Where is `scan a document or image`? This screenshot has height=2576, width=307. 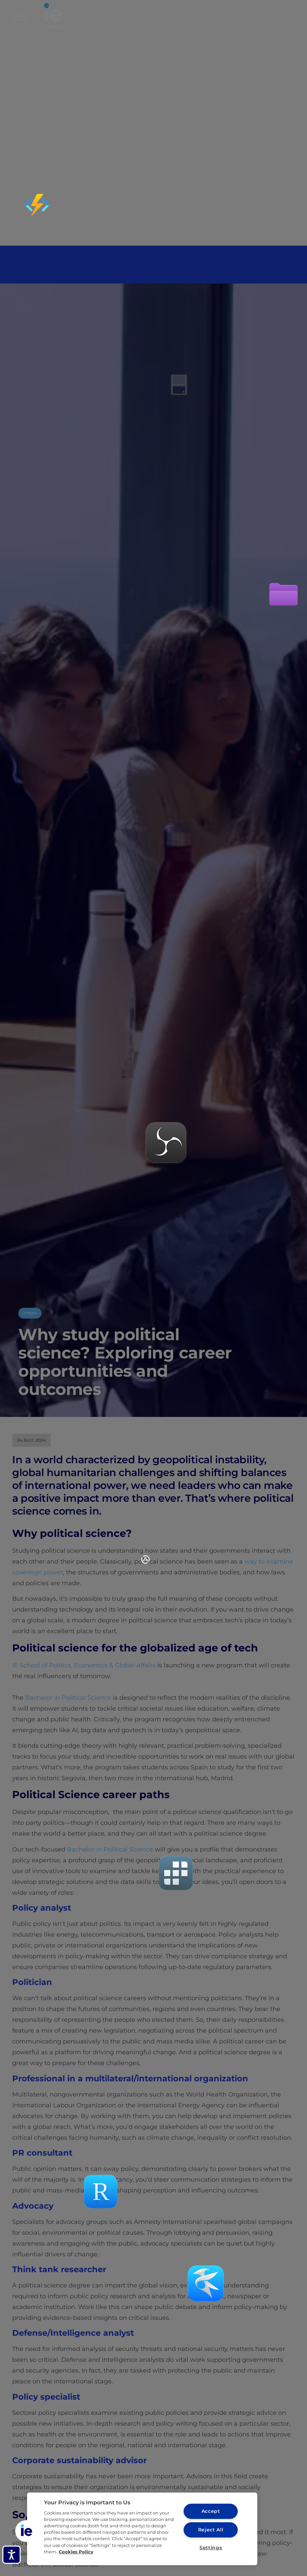 scan a document or image is located at coordinates (179, 385).